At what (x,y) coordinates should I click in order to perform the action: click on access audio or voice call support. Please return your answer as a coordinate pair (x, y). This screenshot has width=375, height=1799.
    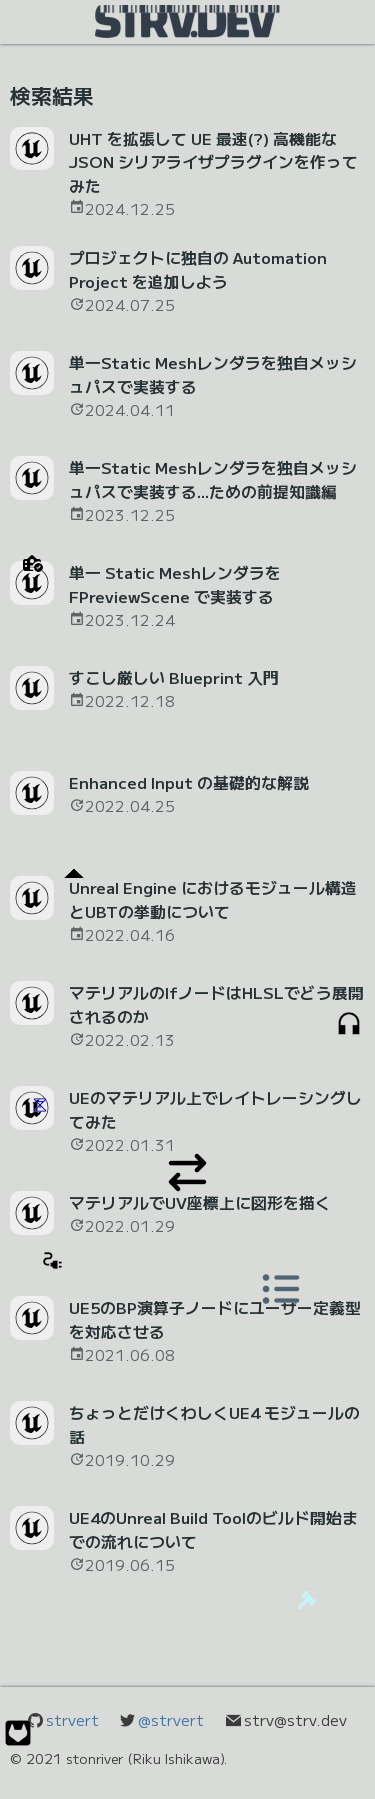
    Looking at the image, I should click on (349, 1025).